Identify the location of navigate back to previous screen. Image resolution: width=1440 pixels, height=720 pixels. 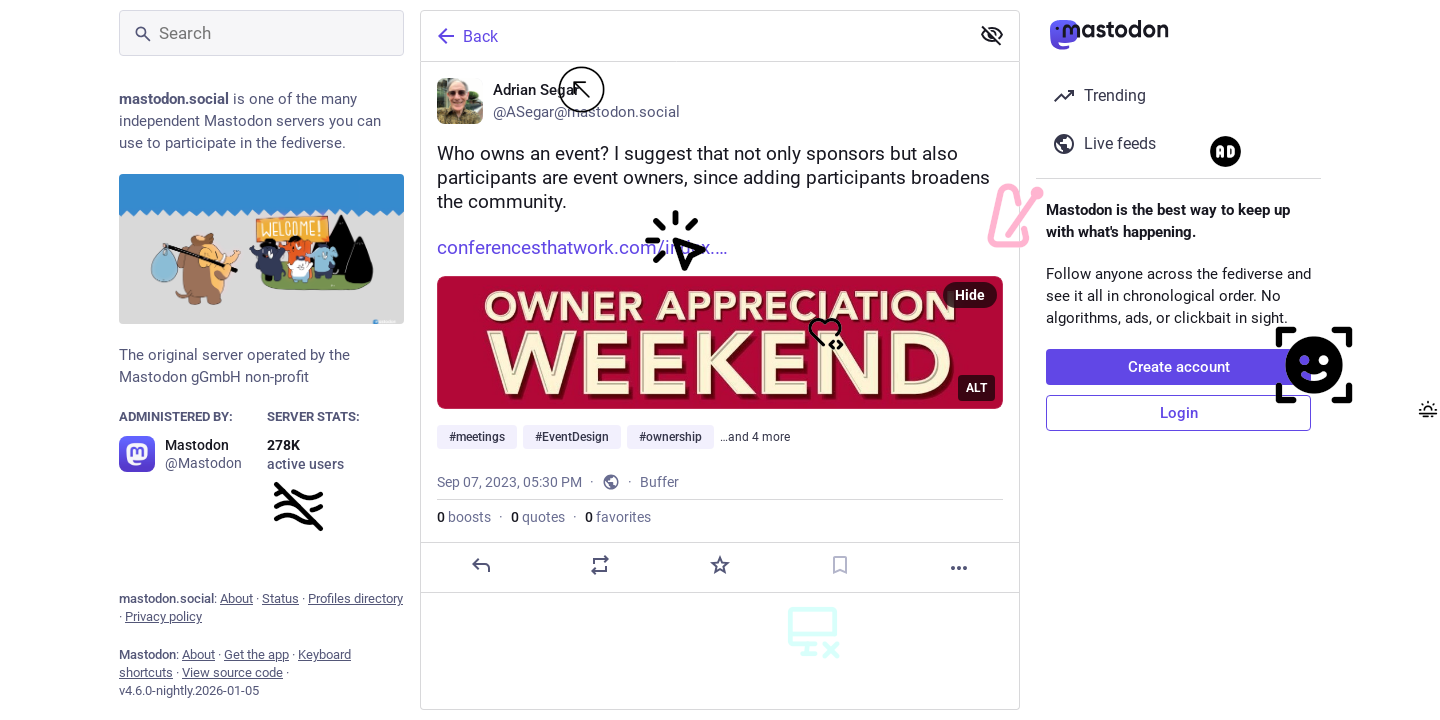
(581, 89).